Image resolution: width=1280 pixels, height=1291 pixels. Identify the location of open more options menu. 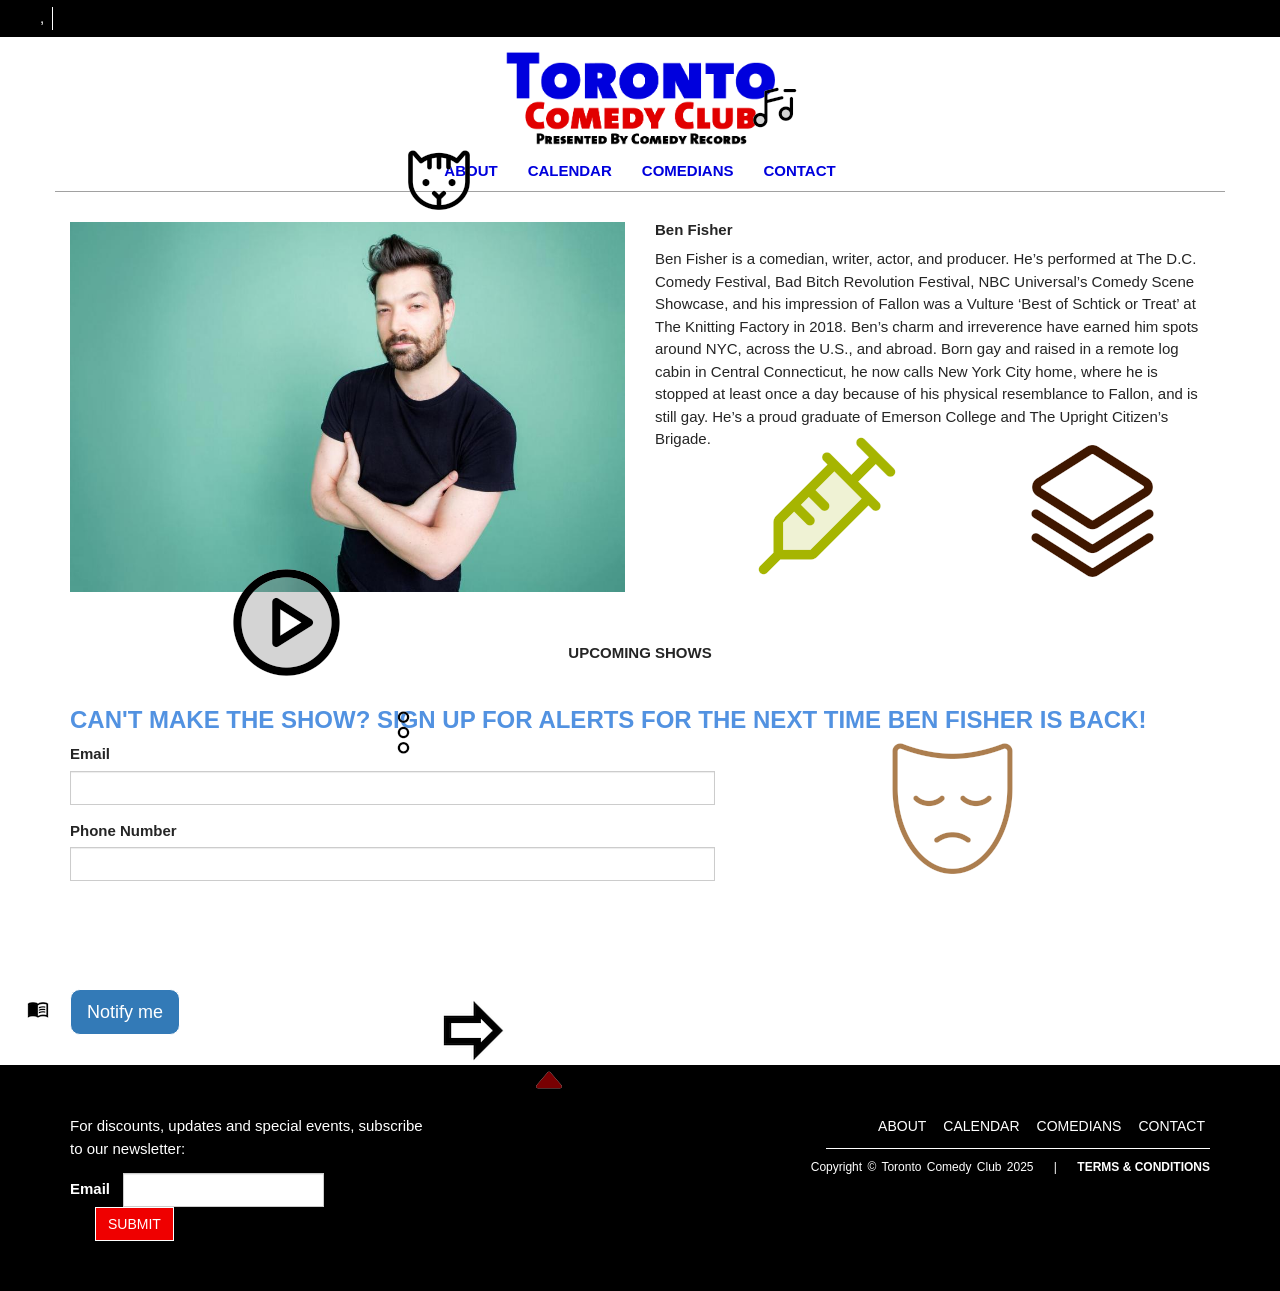
(403, 732).